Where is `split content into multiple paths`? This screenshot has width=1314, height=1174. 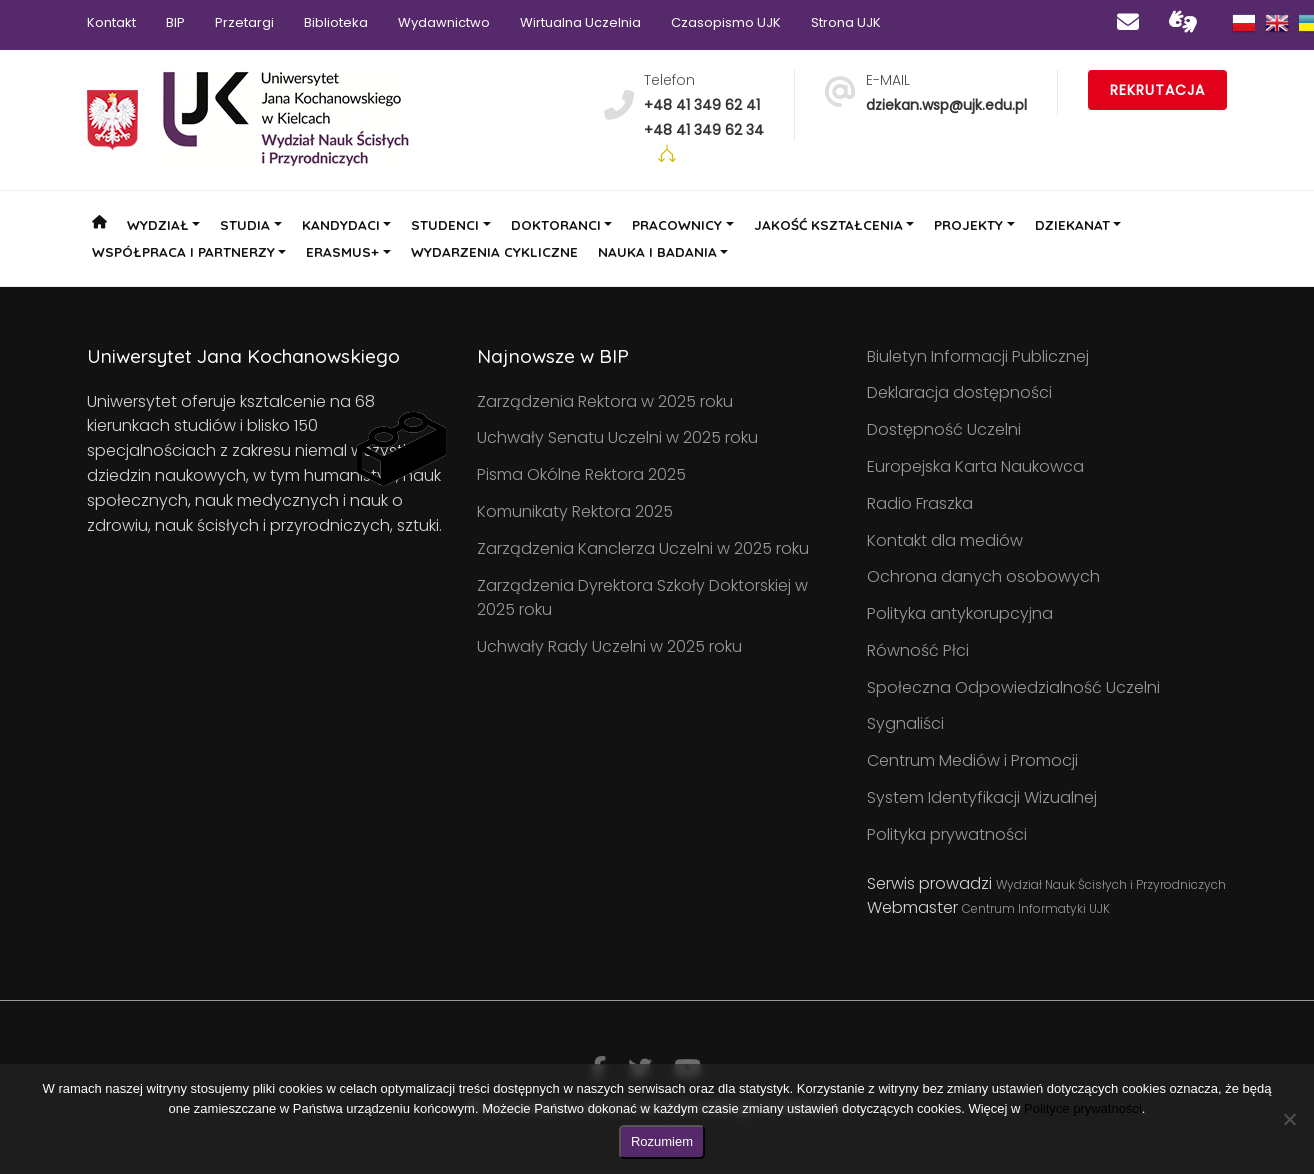 split content into multiple paths is located at coordinates (667, 154).